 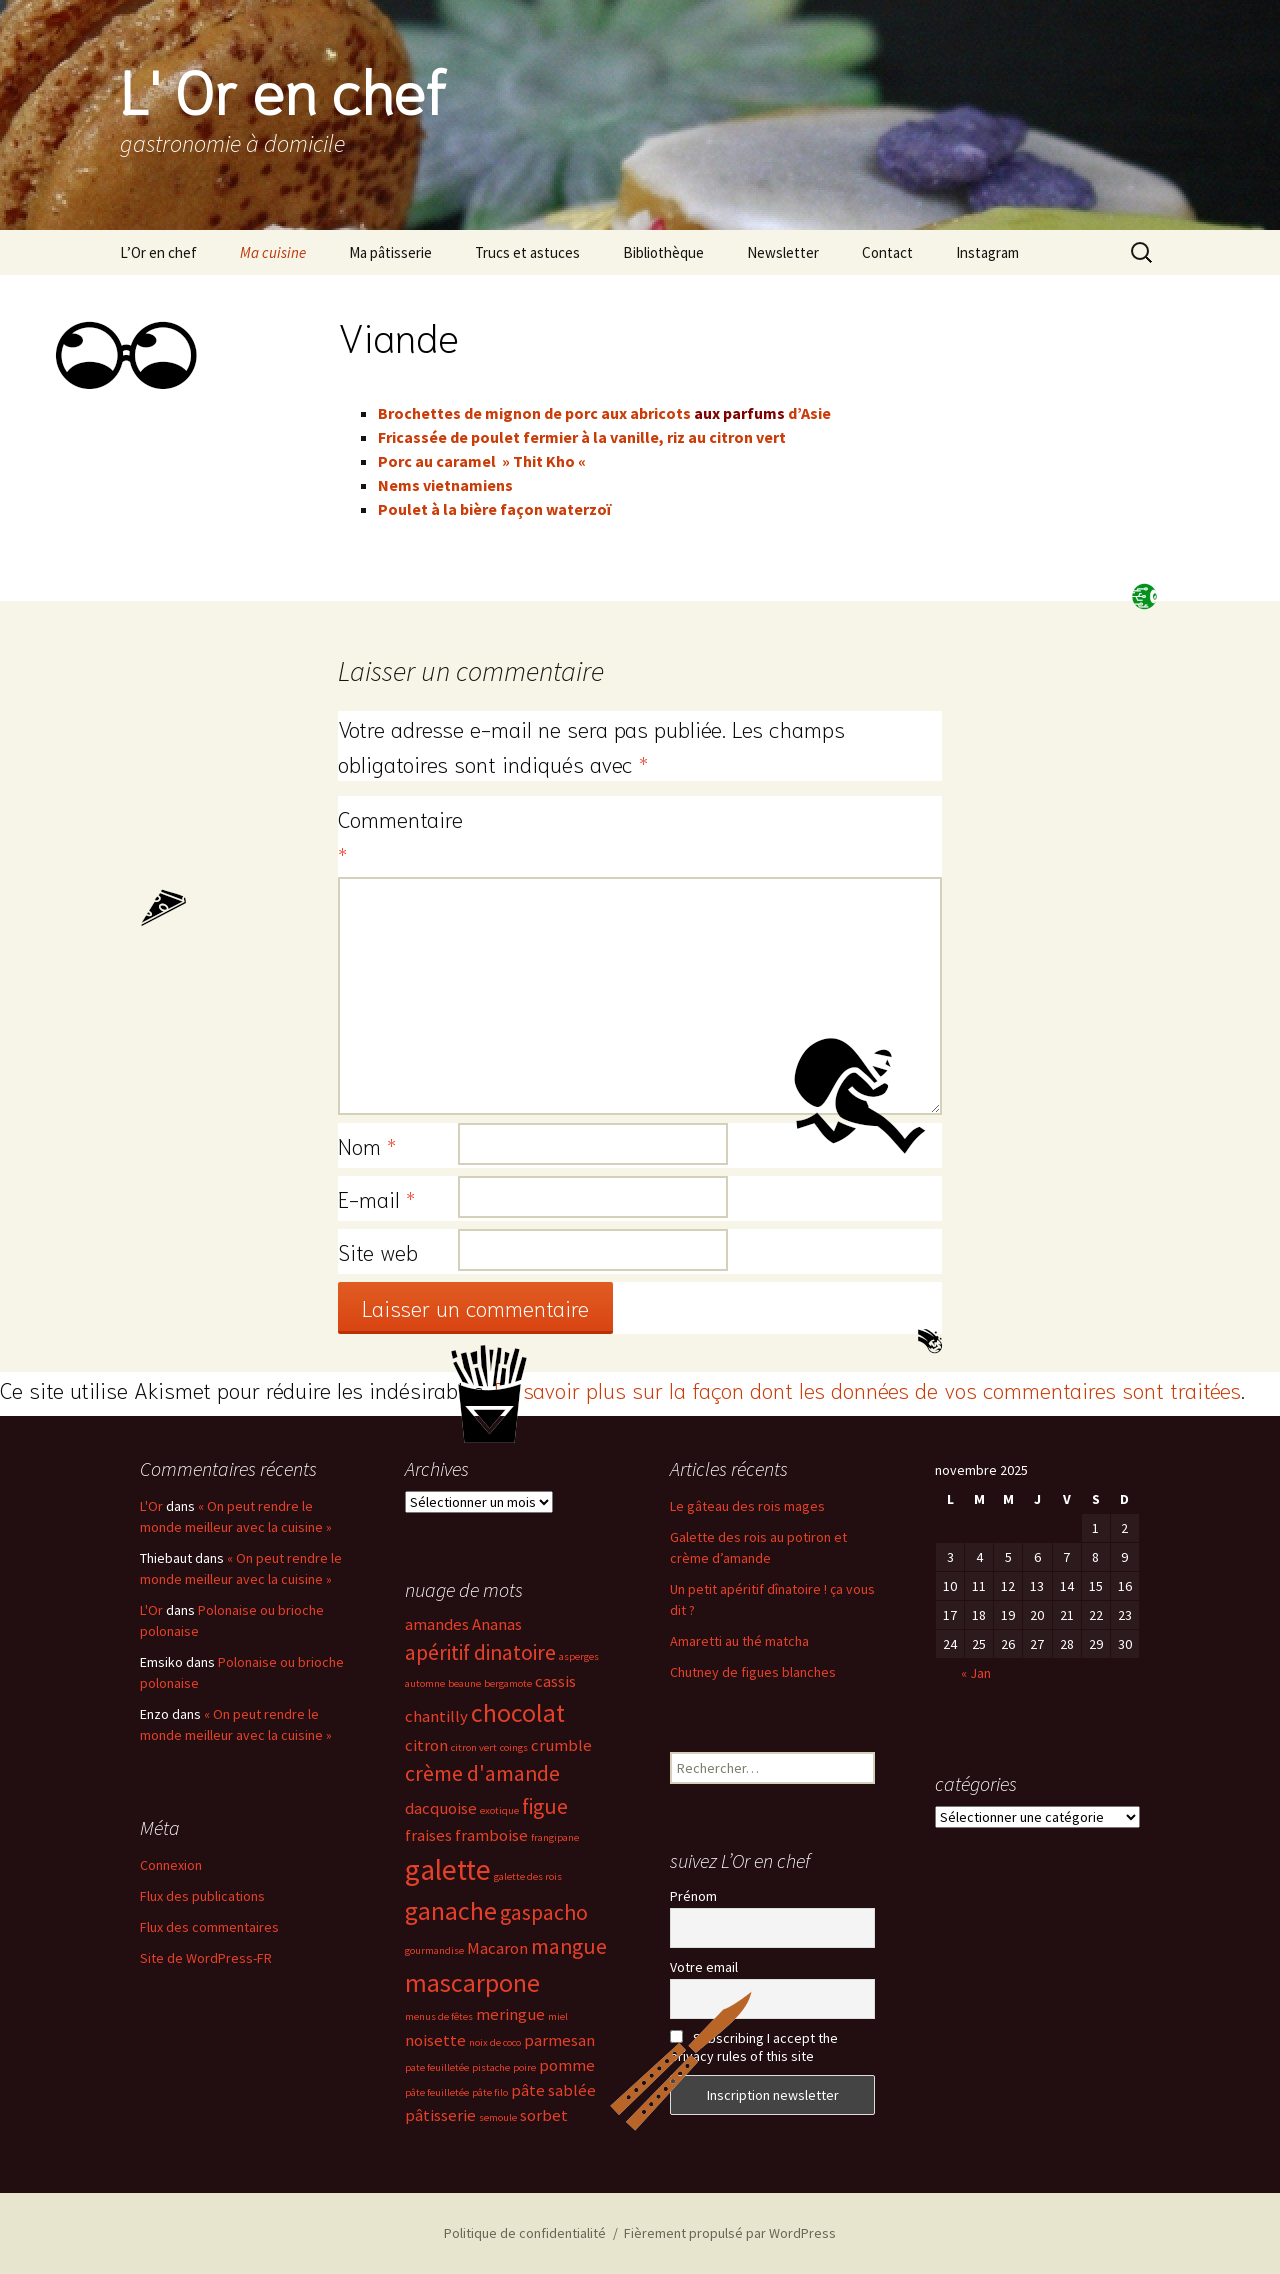 I want to click on access cybernetic or augmentation settings, so click(x=1144, y=596).